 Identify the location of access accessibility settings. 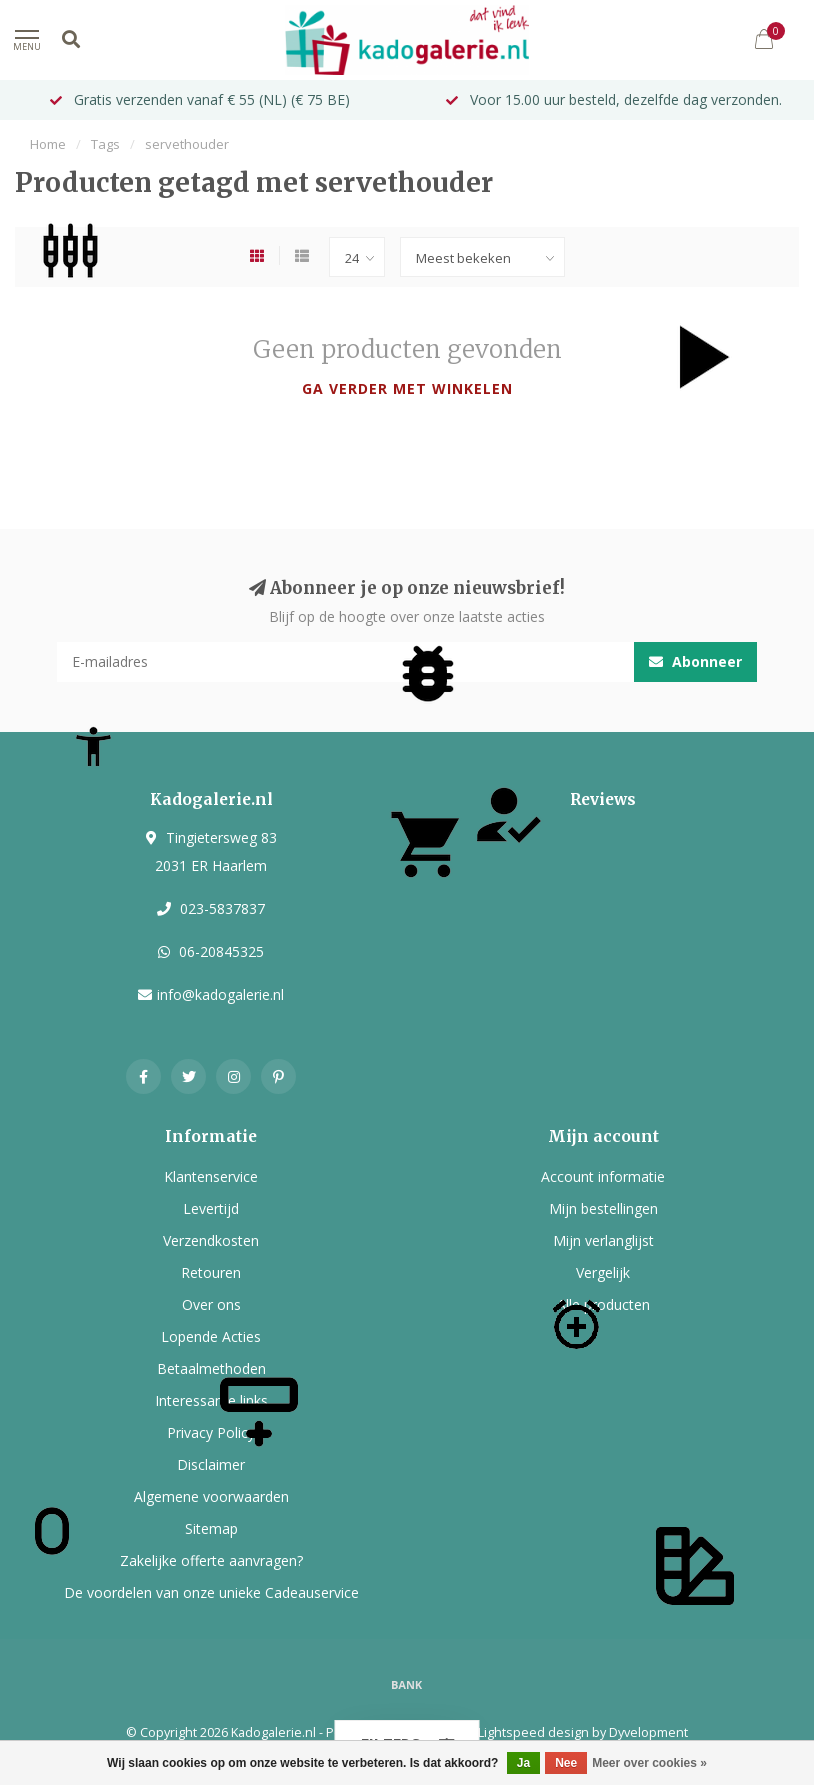
(93, 746).